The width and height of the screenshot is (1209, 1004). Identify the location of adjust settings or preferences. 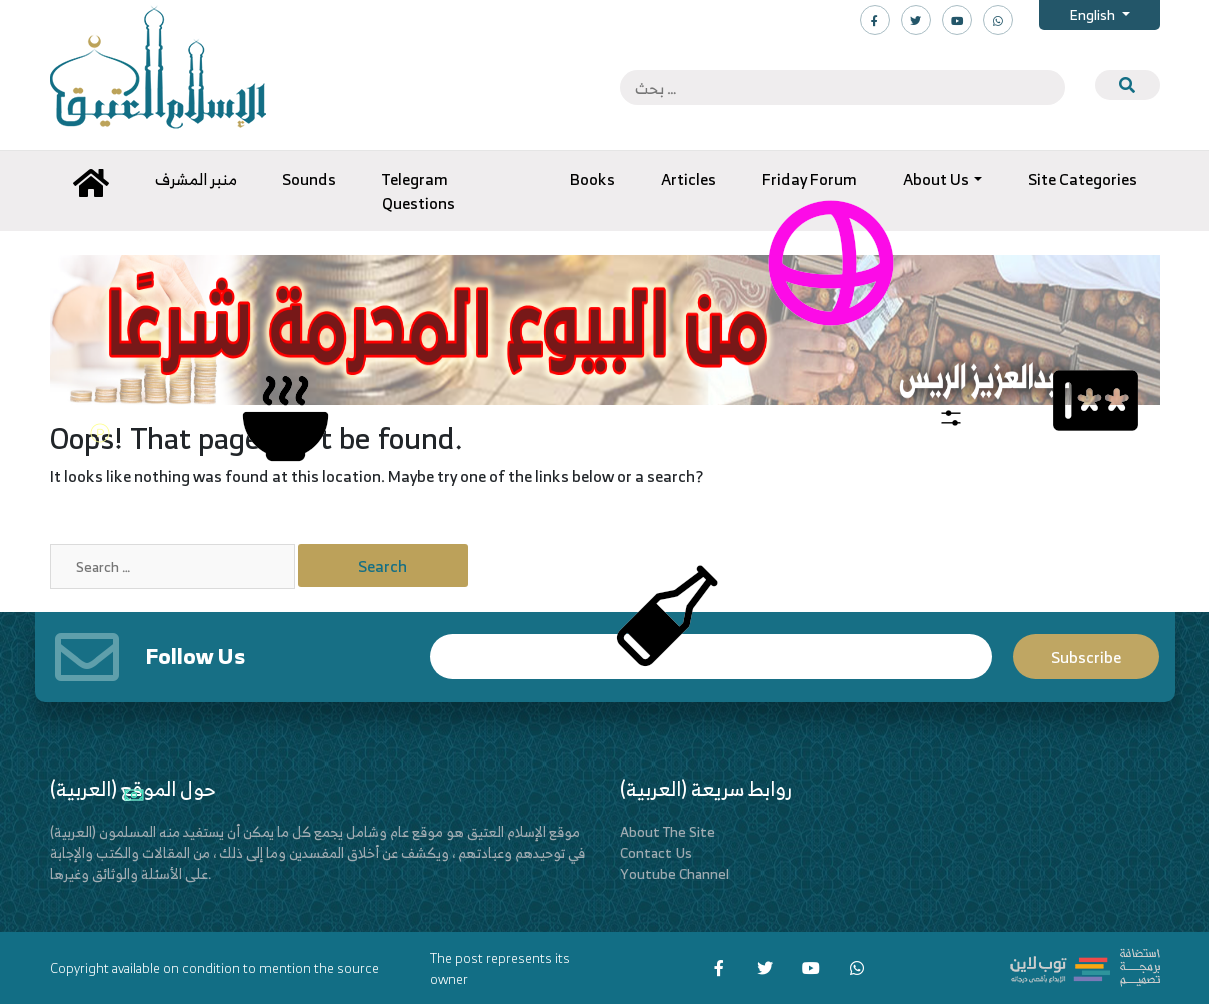
(951, 418).